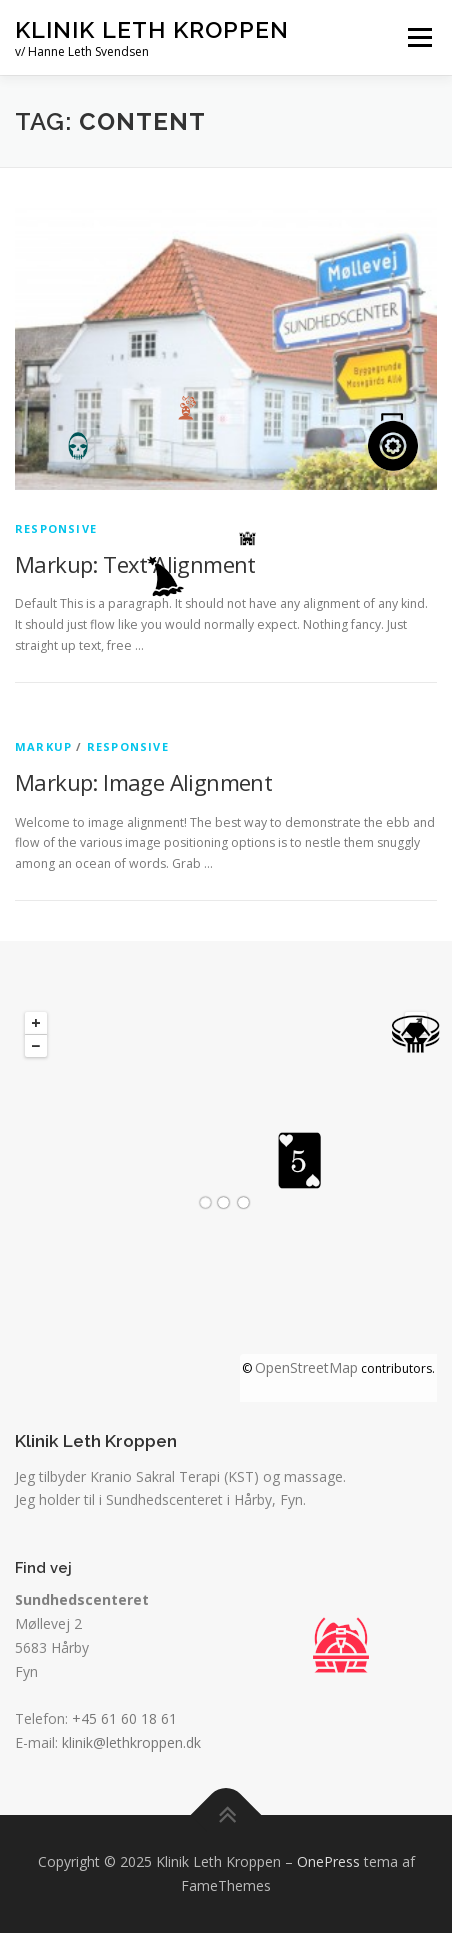 Image resolution: width=452 pixels, height=1933 pixels. Describe the element at coordinates (186, 408) in the screenshot. I see `indicates player is drowning or taking water damage` at that location.